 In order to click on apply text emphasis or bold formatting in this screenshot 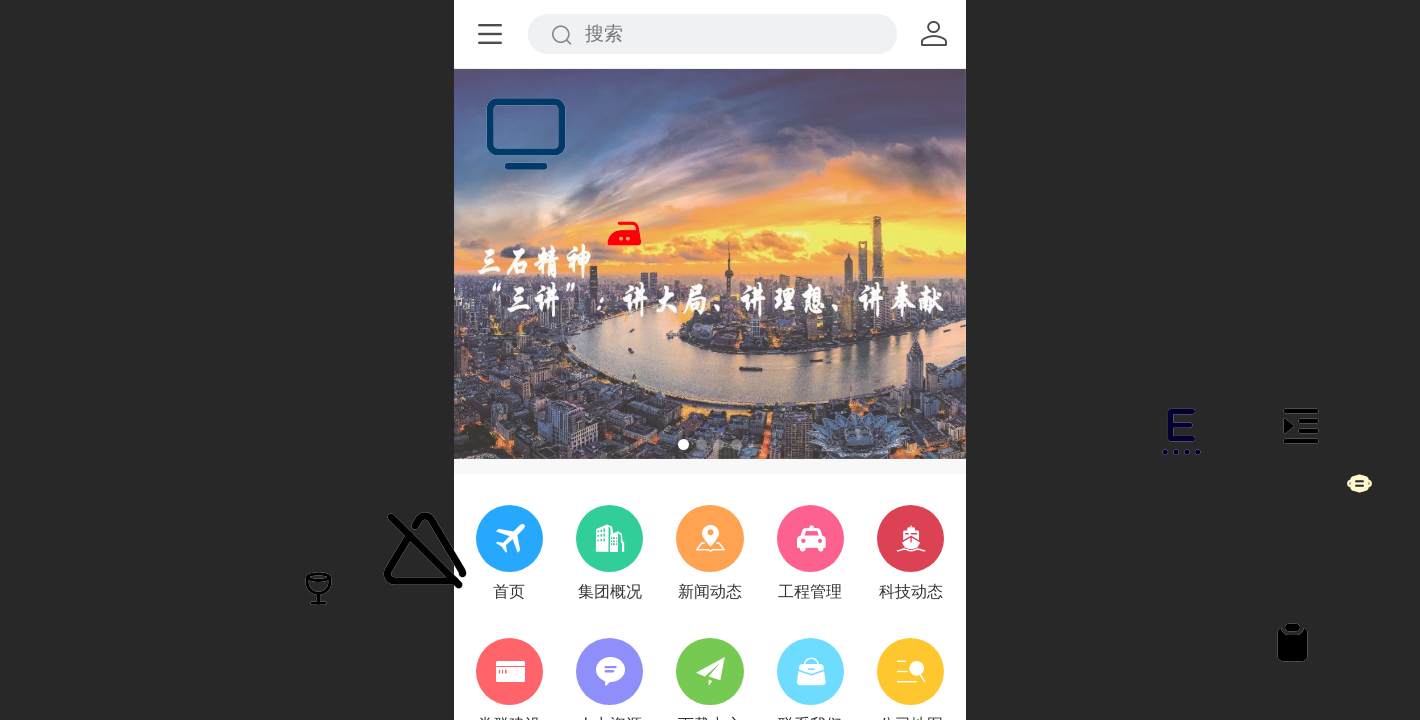, I will do `click(1181, 430)`.